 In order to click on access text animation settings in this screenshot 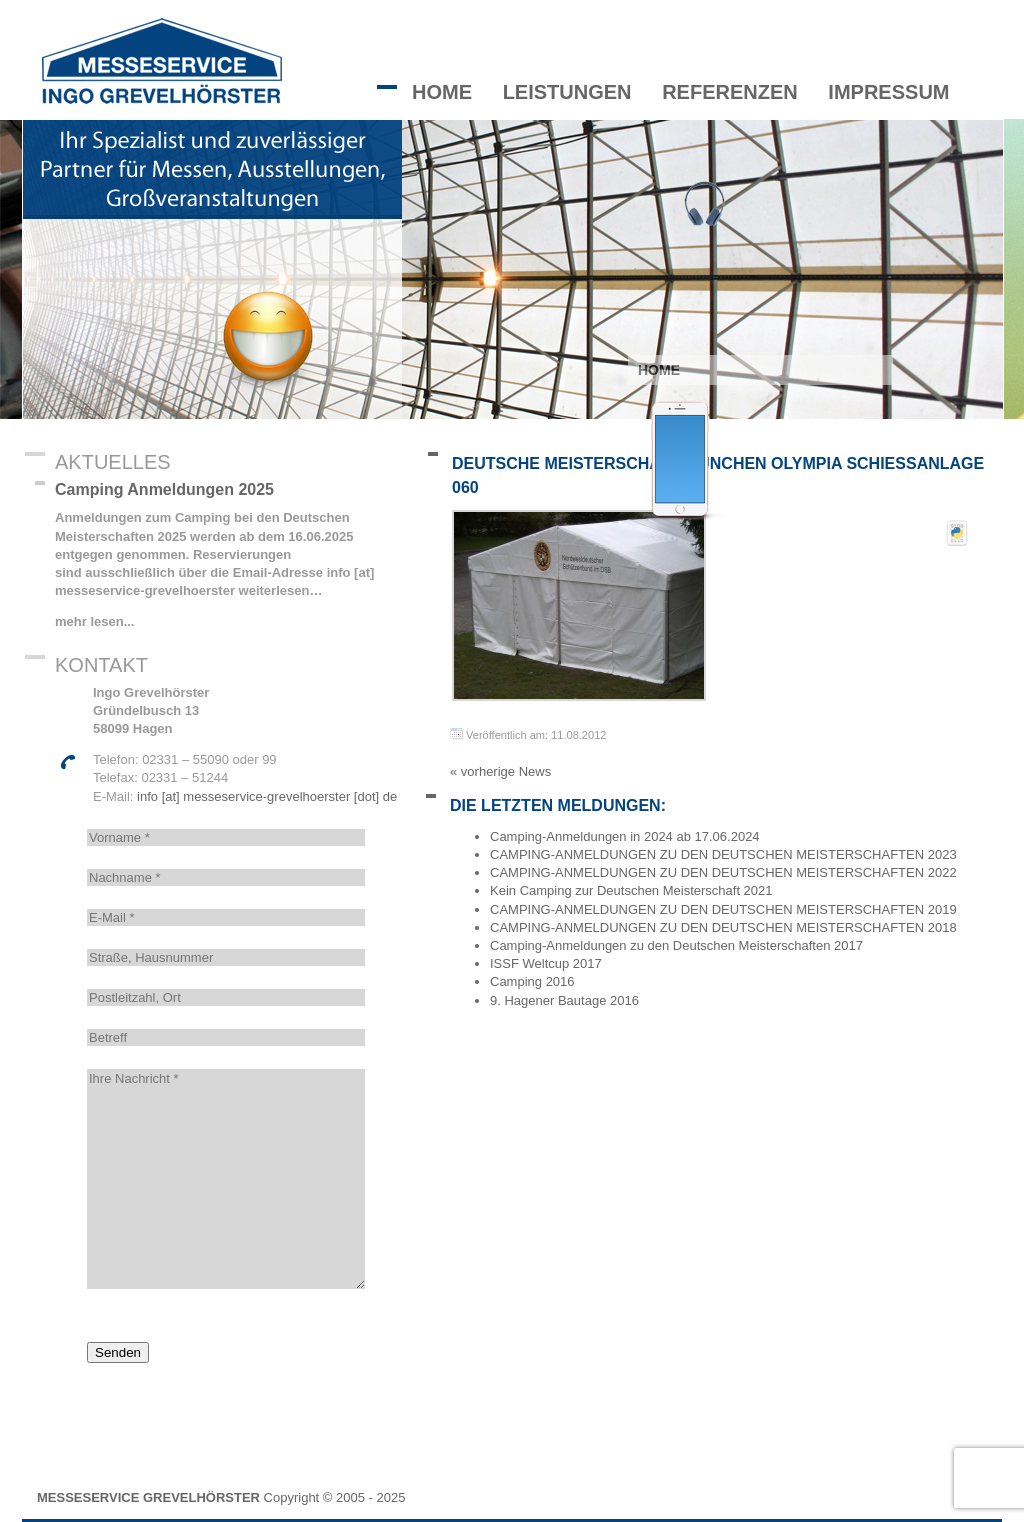, I will do `click(453, 1444)`.